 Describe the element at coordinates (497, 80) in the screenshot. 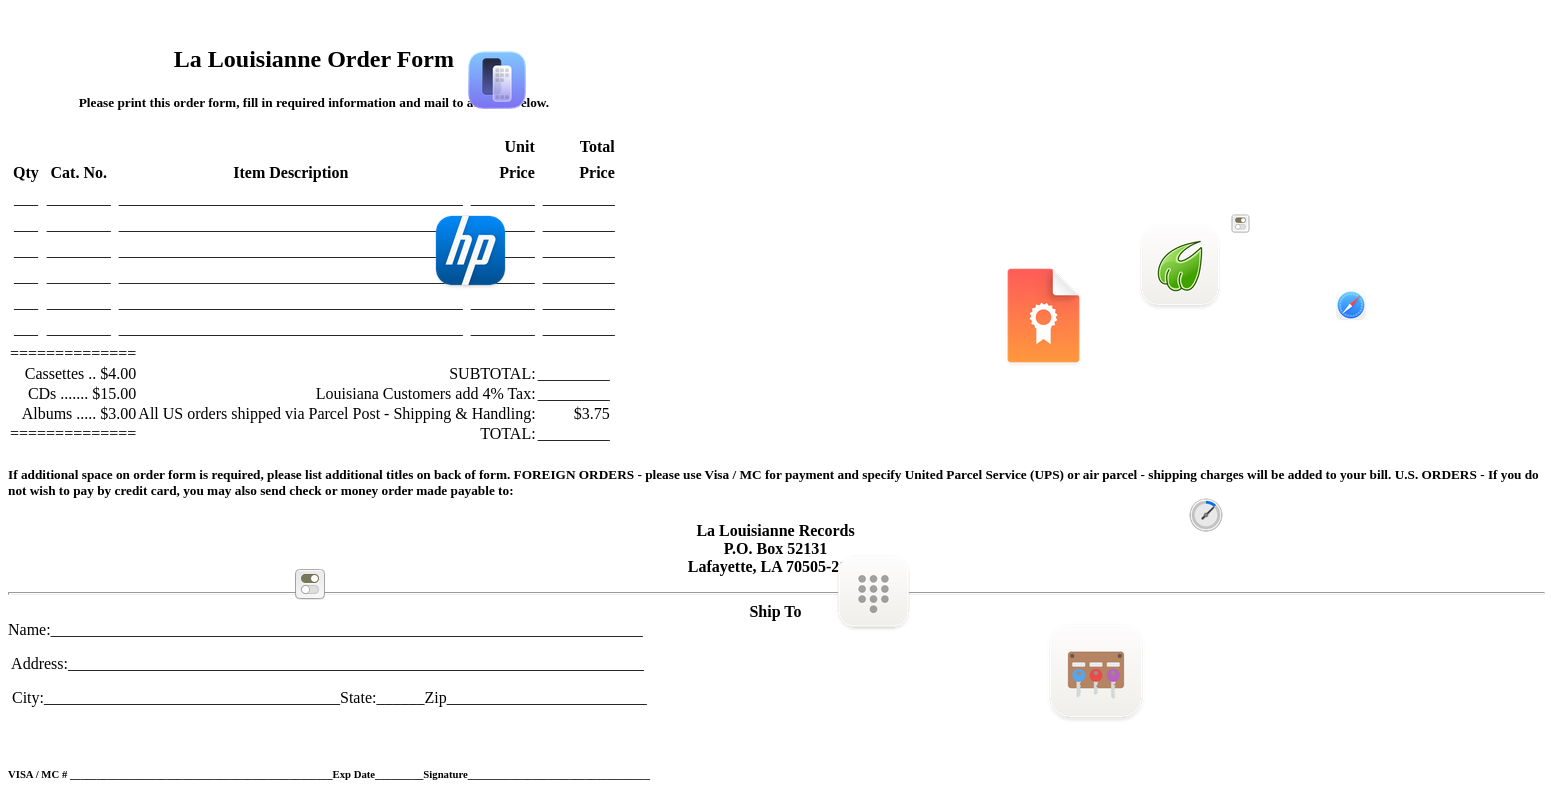

I see `open kde connect preferences` at that location.